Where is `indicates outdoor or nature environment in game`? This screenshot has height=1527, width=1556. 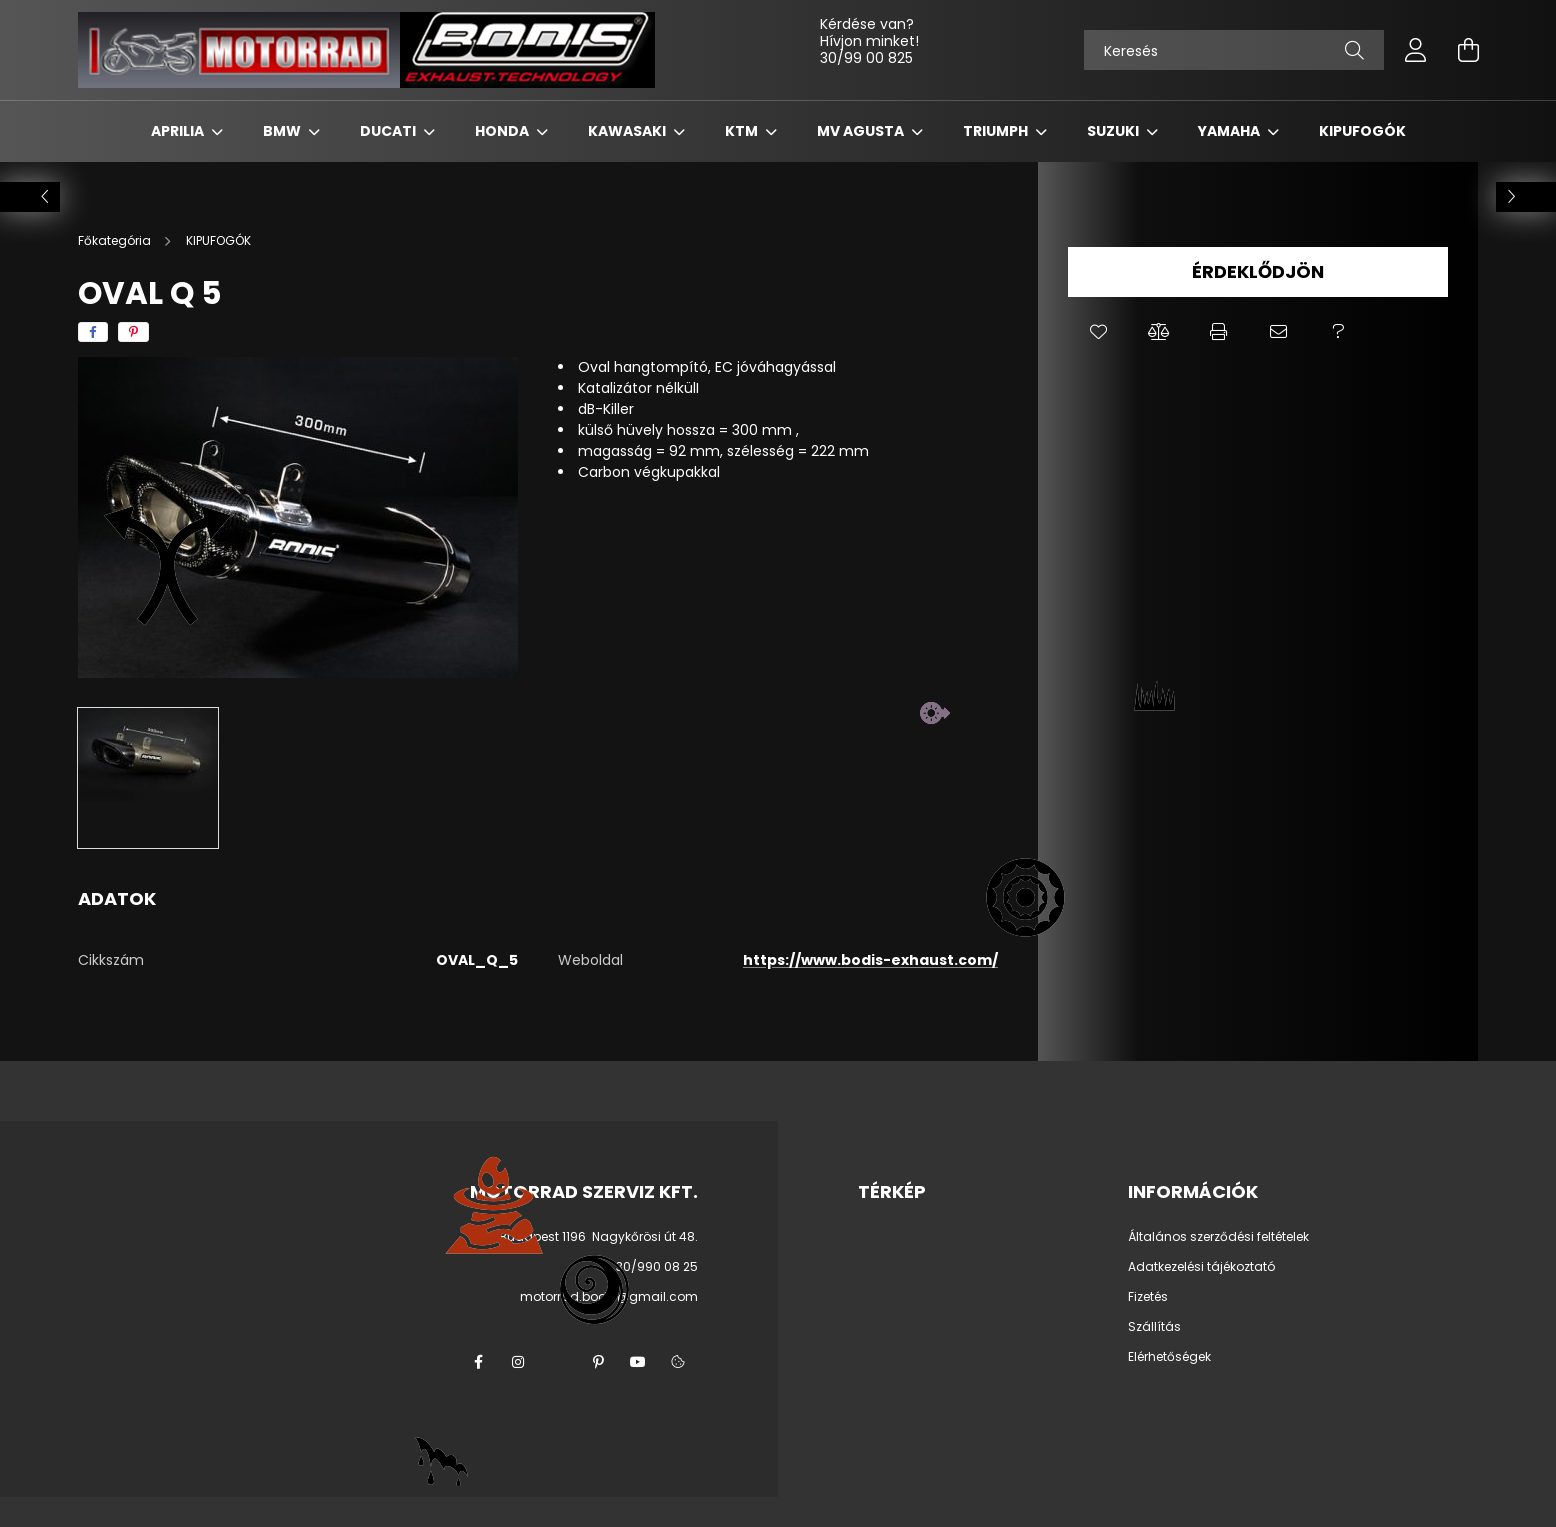 indicates outdoor or nature environment in game is located at coordinates (1154, 690).